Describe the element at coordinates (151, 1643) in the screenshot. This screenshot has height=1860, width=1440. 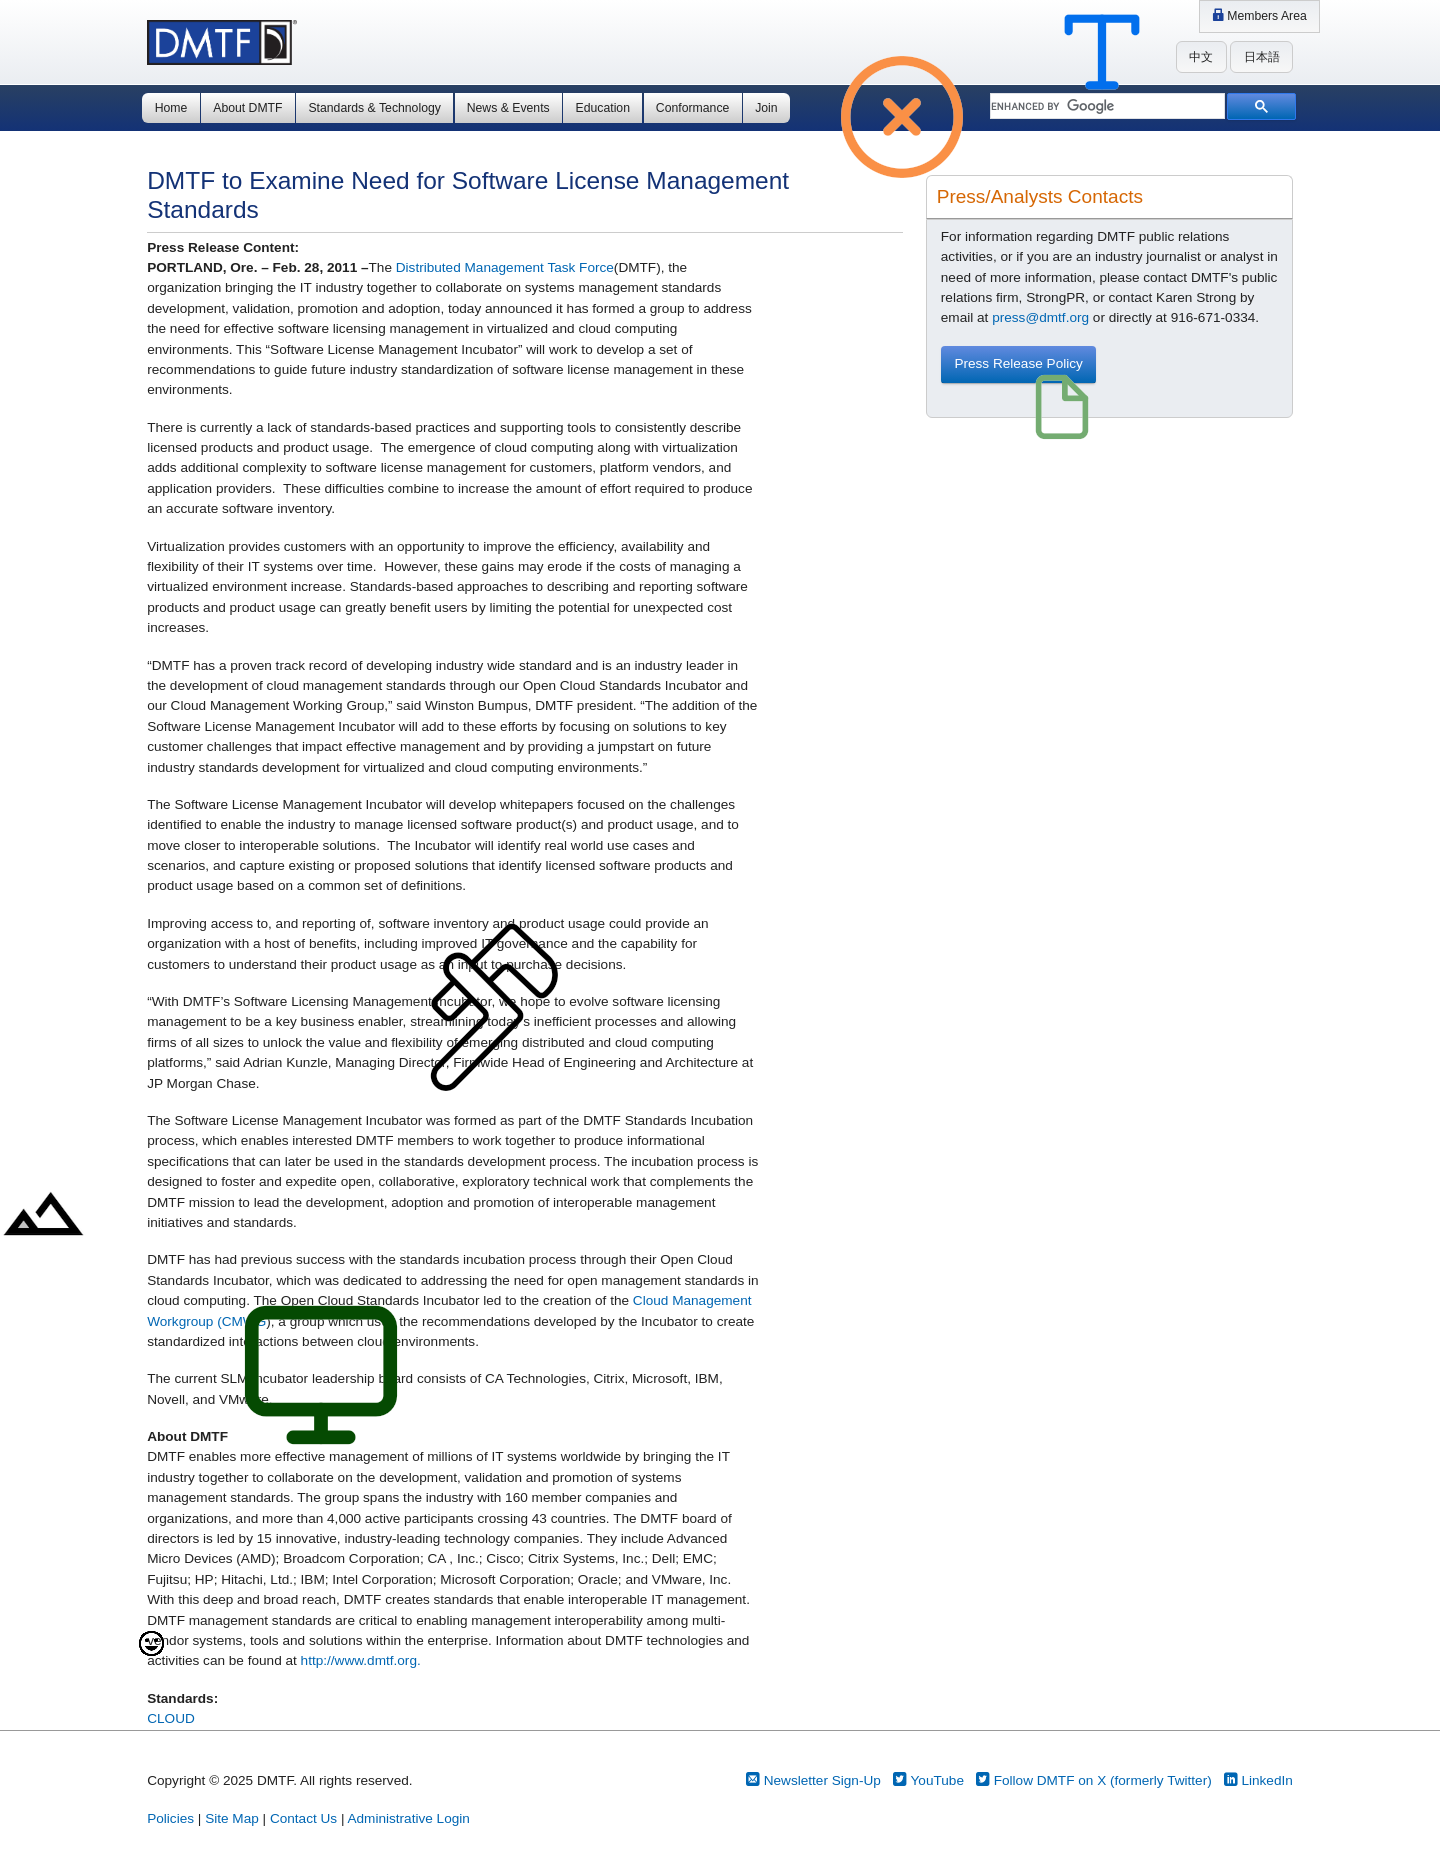
I see `tag people in a photo` at that location.